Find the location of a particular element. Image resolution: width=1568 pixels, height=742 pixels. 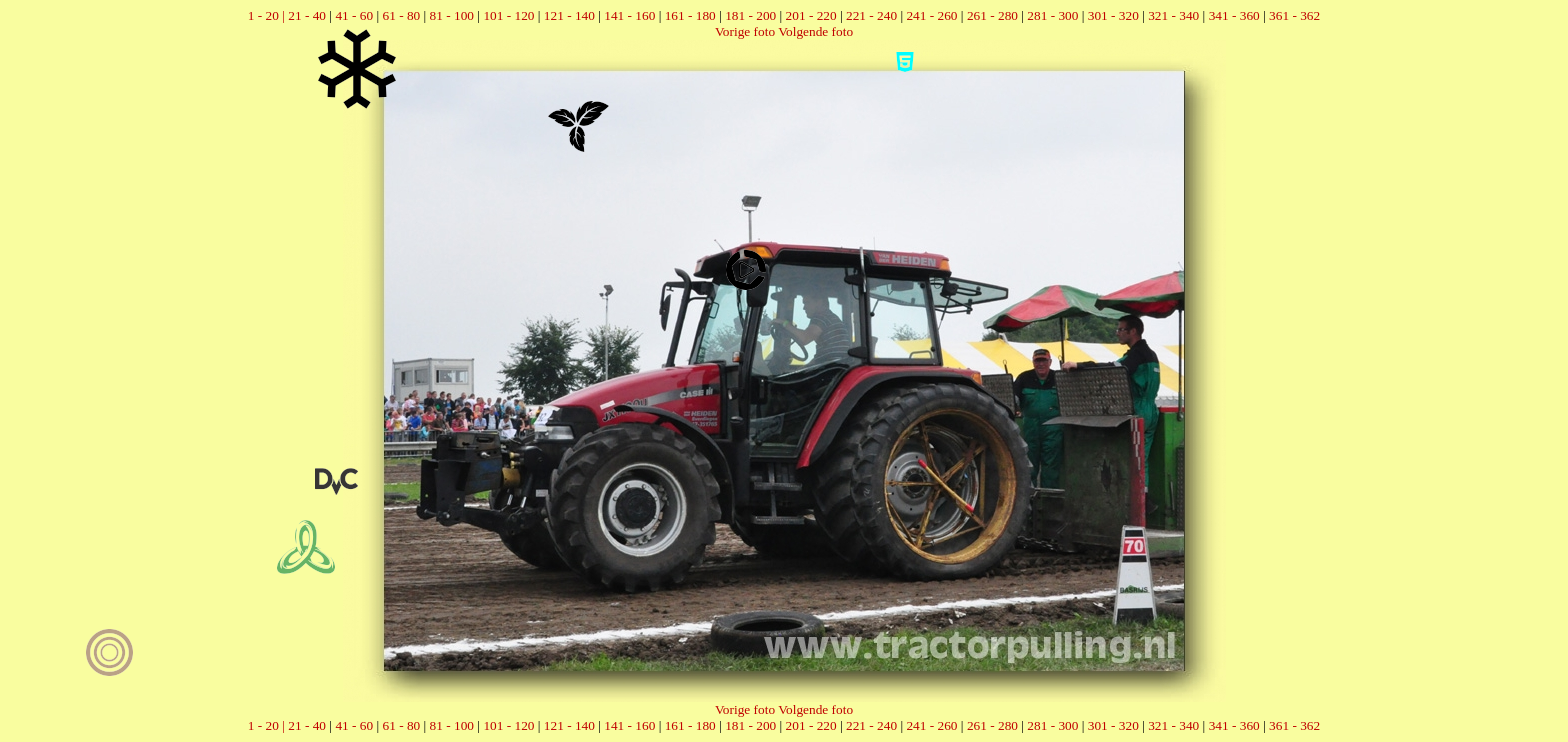

indicates content built with HTML5 technology is located at coordinates (905, 62).